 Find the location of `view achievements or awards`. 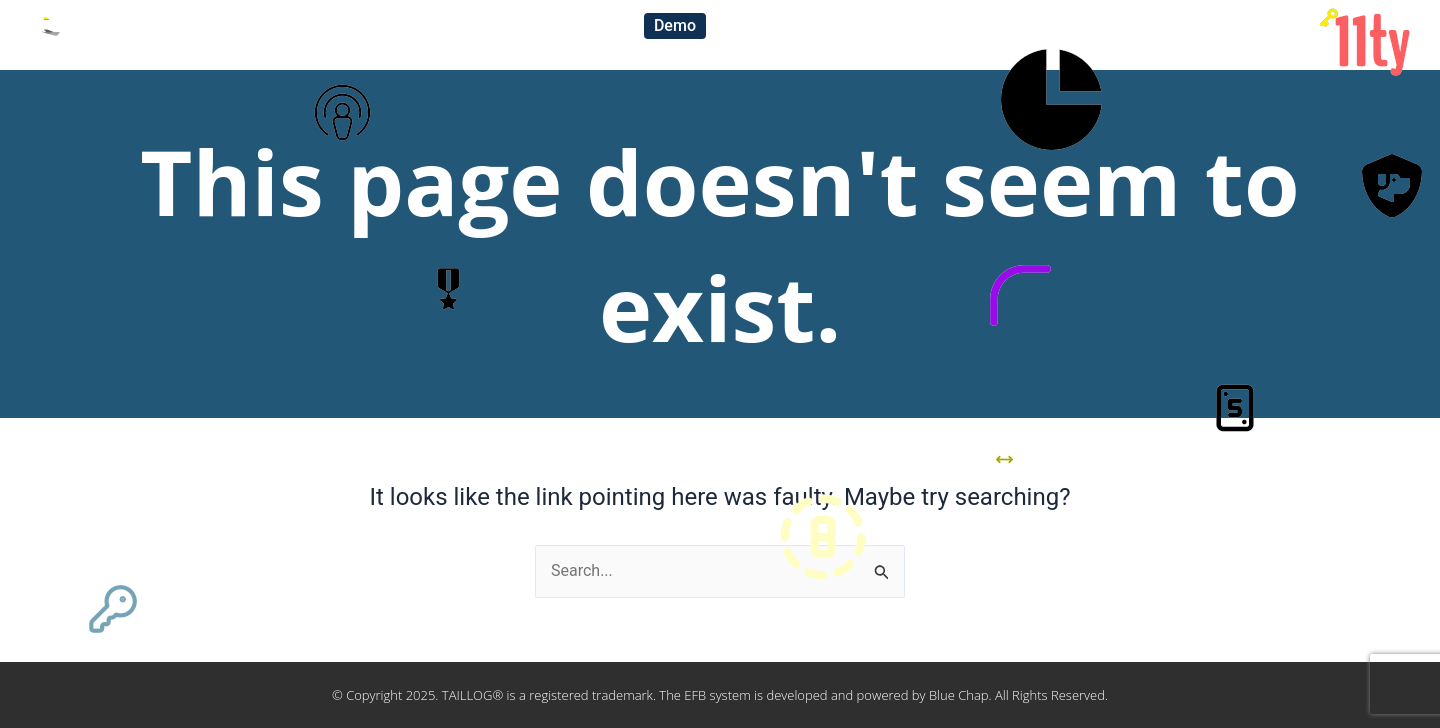

view achievements or awards is located at coordinates (448, 289).